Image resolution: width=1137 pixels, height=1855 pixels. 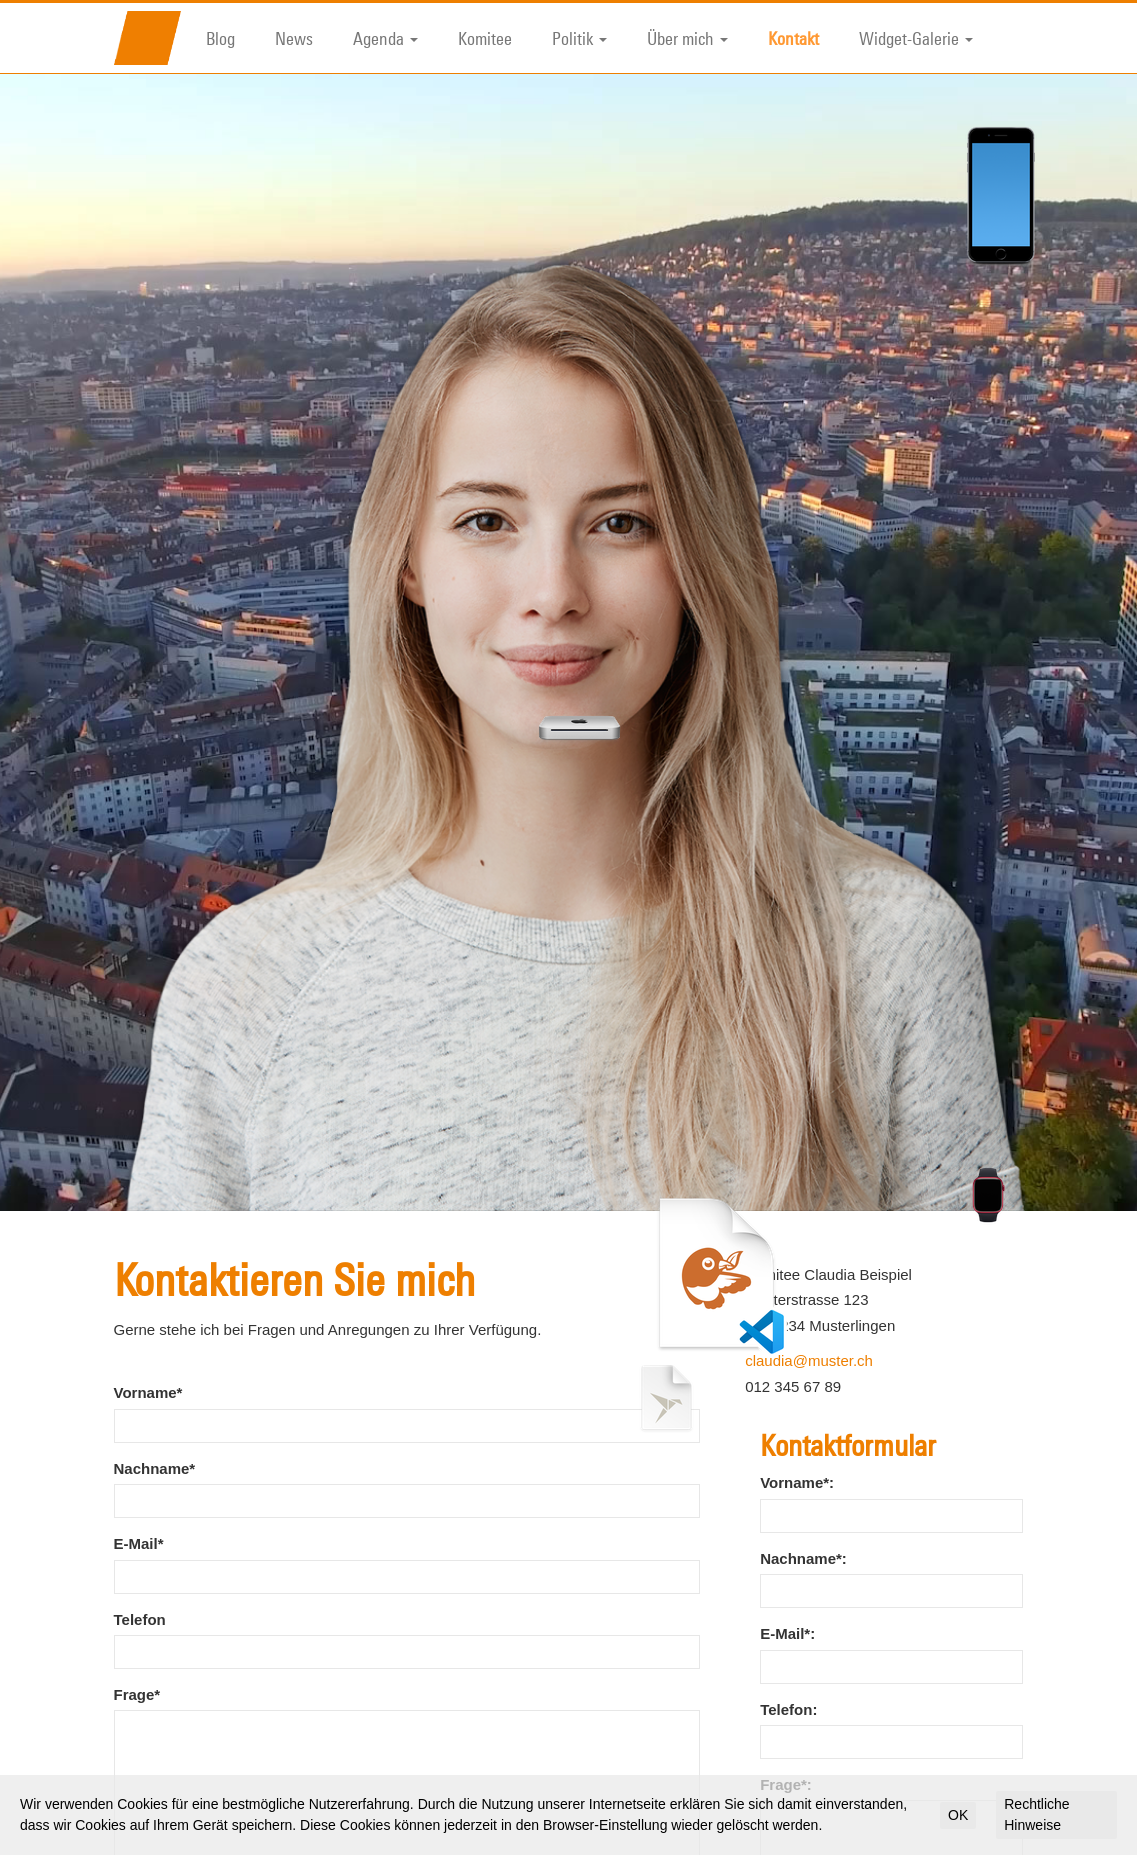 What do you see at coordinates (716, 1276) in the screenshot?
I see `bower package manager file in Visual Studio Code` at bounding box center [716, 1276].